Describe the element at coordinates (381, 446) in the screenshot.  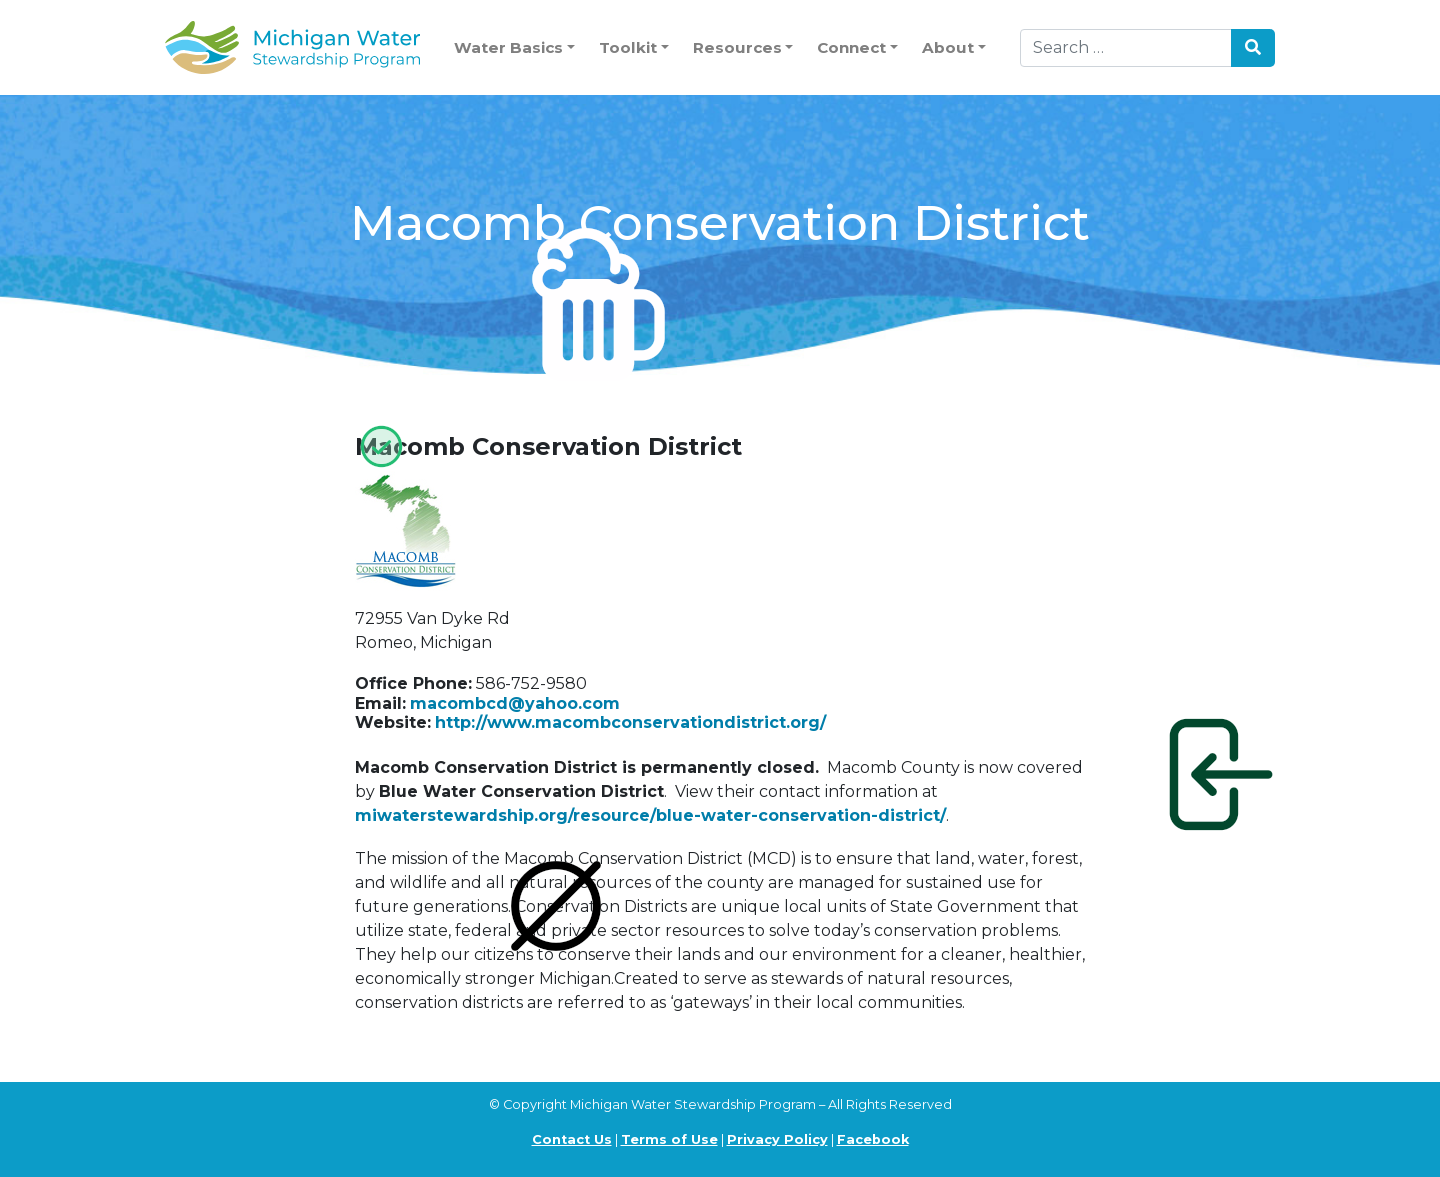
I see `indicates successful completion of an action` at that location.